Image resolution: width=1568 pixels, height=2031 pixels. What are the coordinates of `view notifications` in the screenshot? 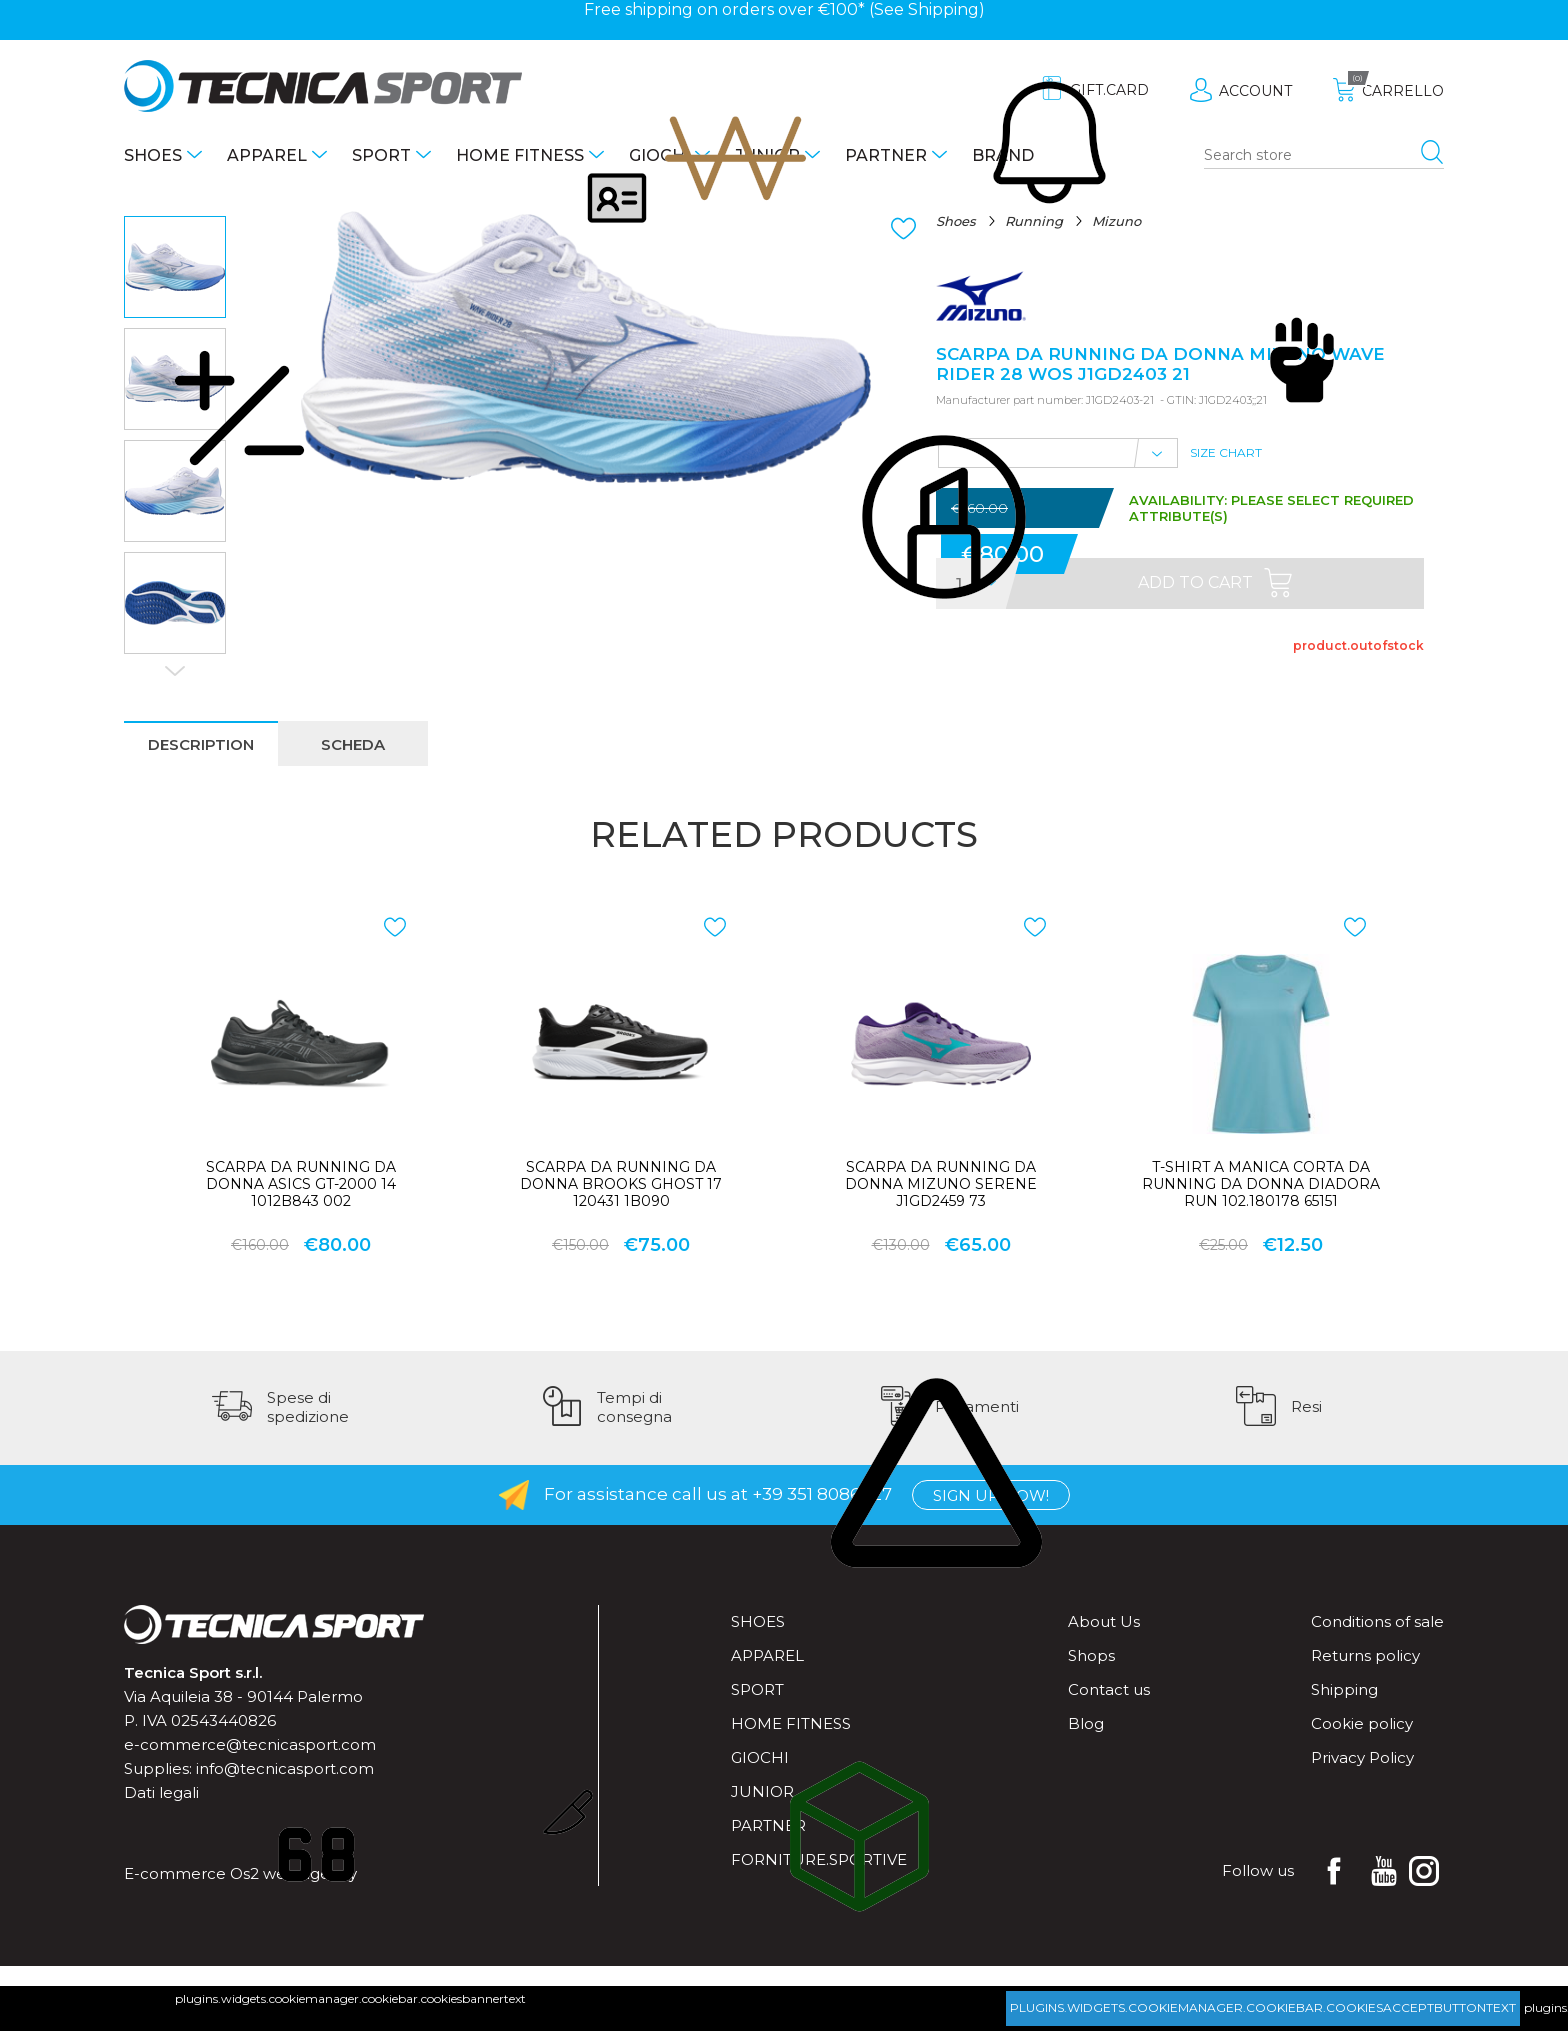 It's located at (1049, 142).